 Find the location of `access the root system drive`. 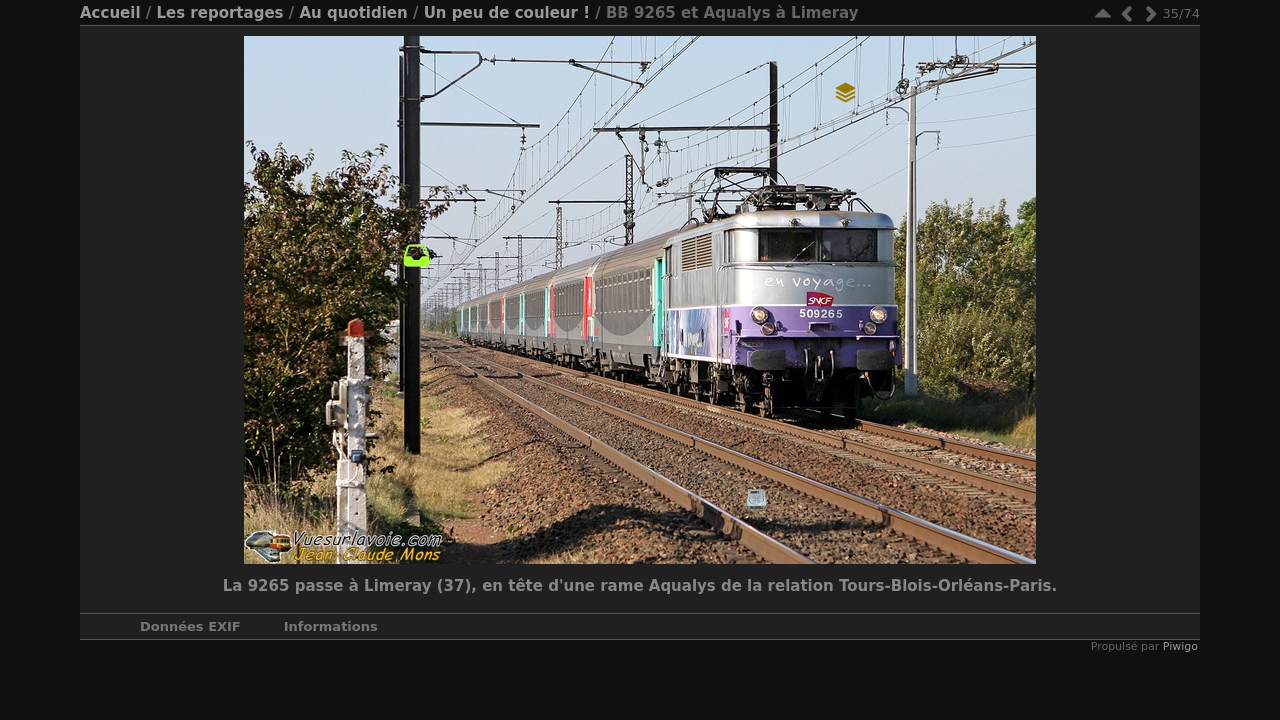

access the root system drive is located at coordinates (756, 499).